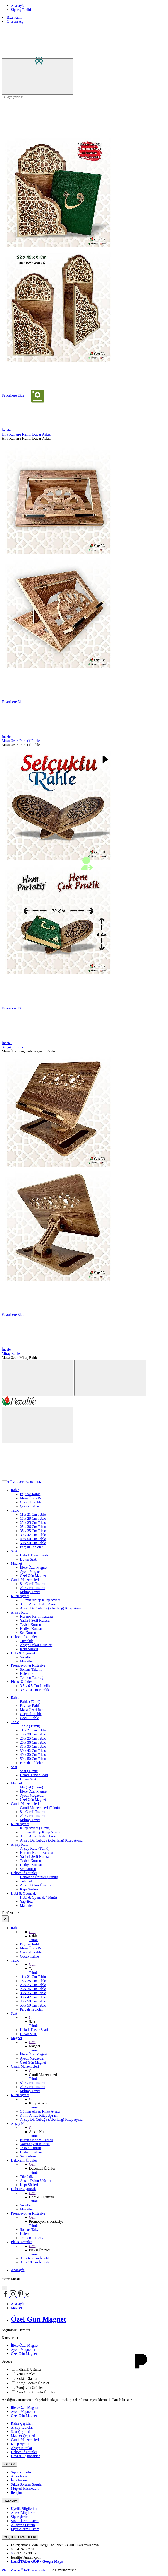  I want to click on indicates a new idea or inspiration, so click(82, 767).